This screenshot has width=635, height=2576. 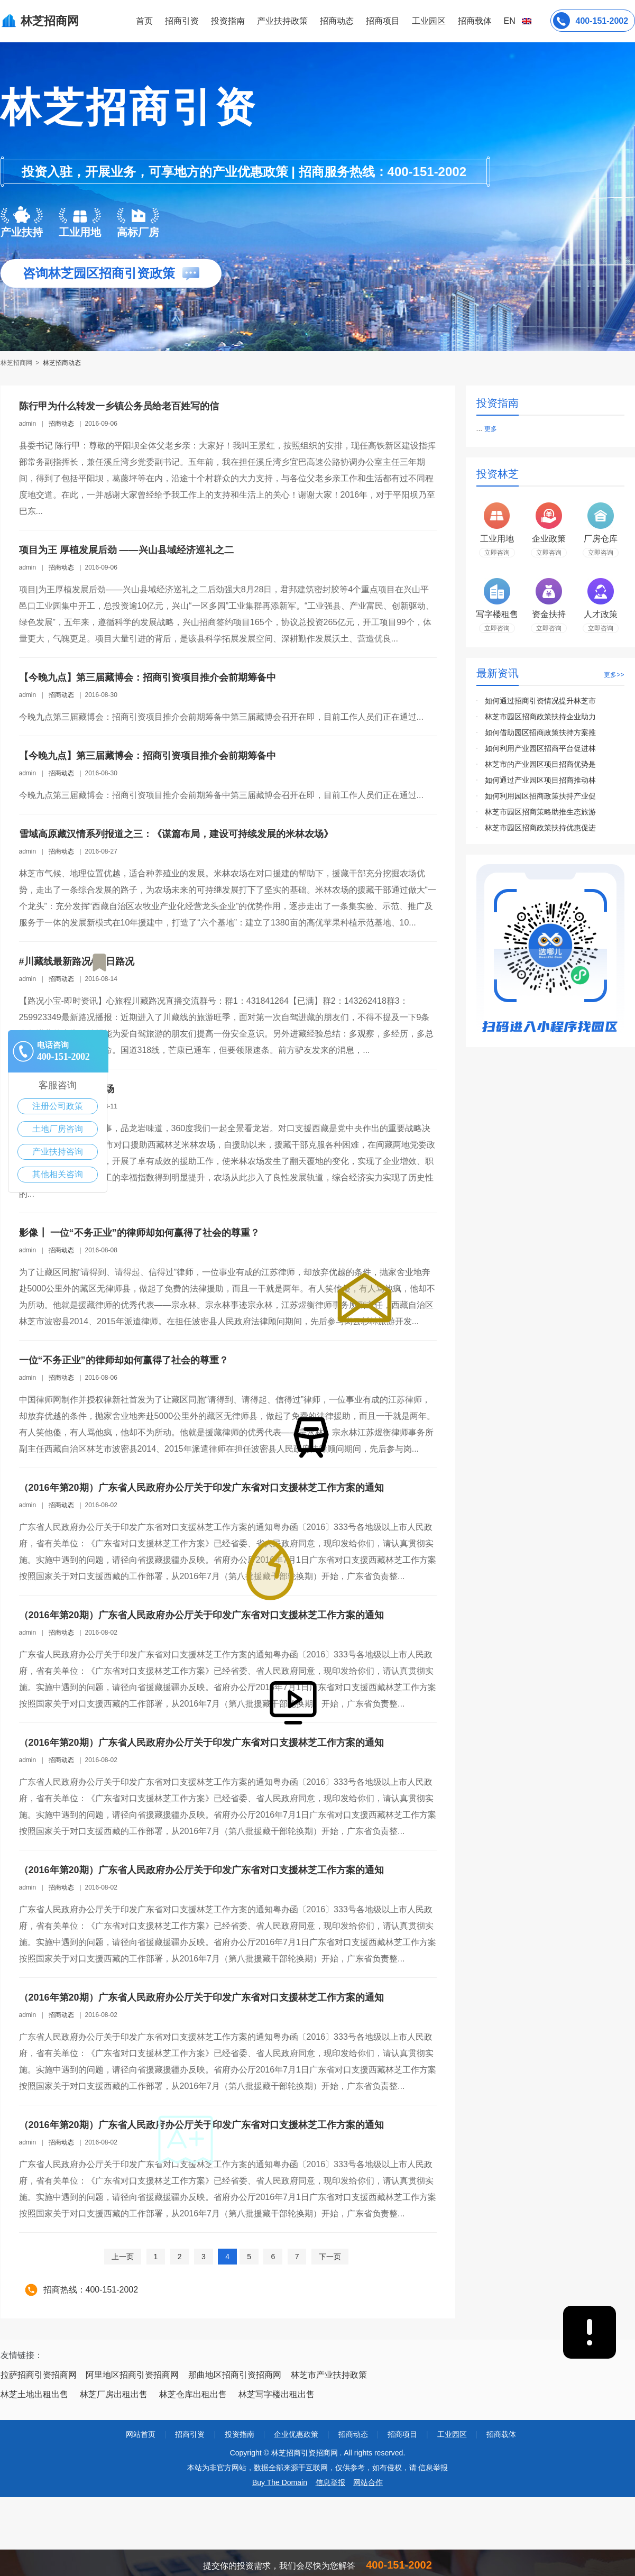 I want to click on access regional train schedules, so click(x=311, y=1436).